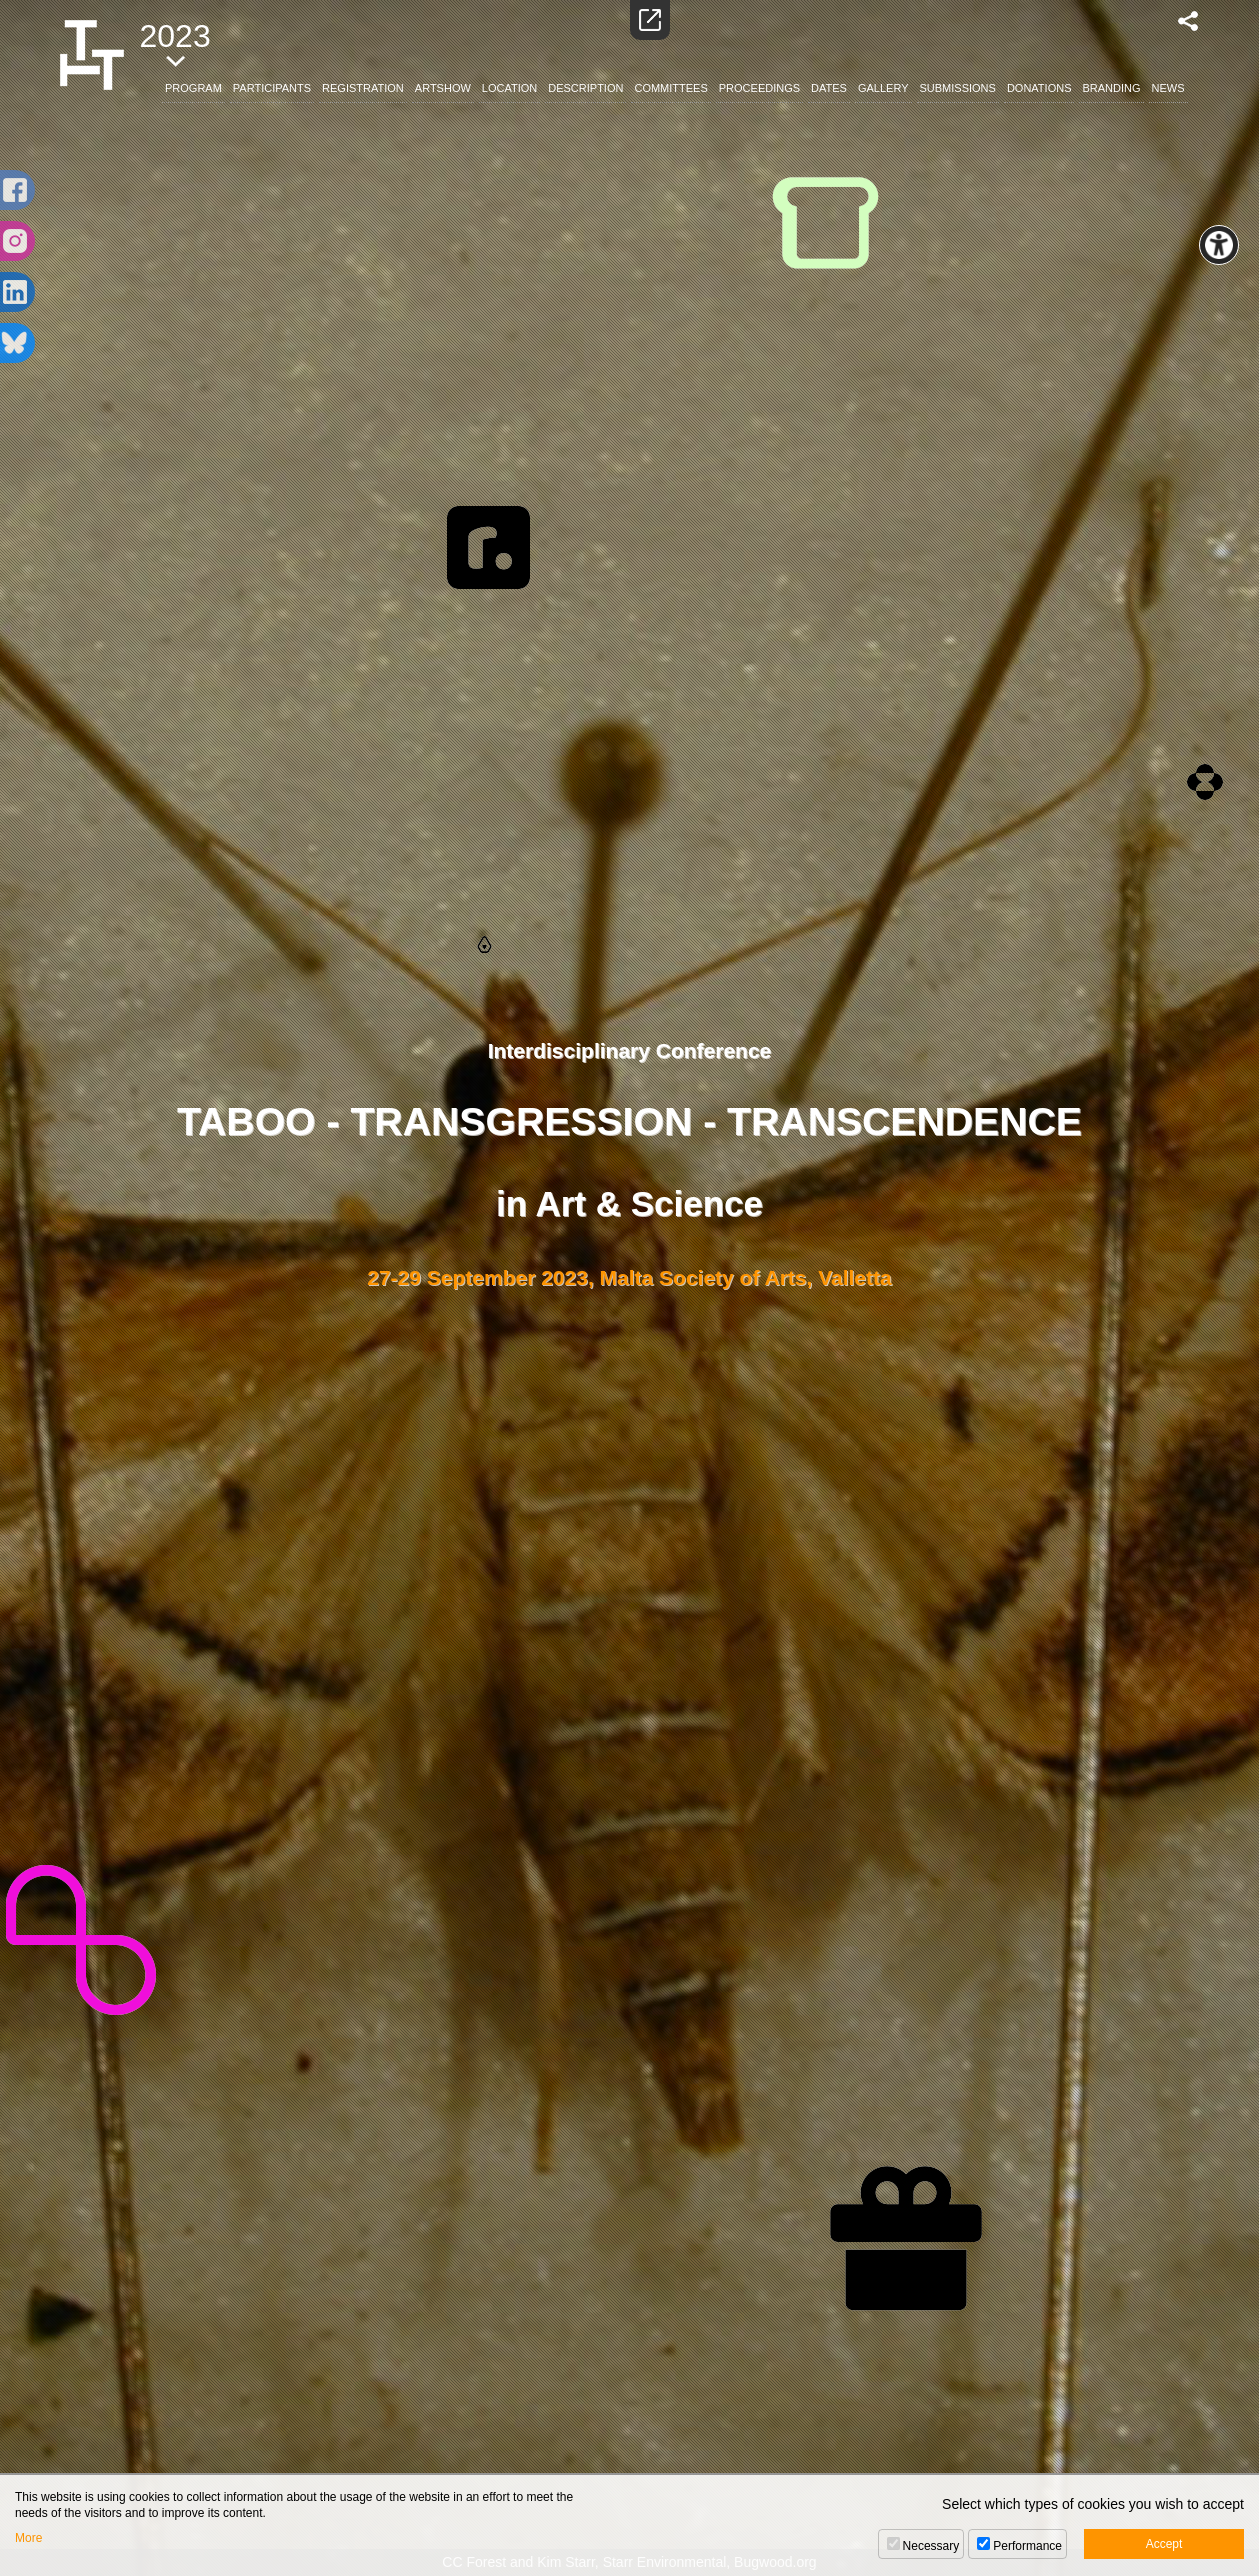 This screenshot has height=2576, width=1259. I want to click on browse bakery or bread products, so click(825, 220).